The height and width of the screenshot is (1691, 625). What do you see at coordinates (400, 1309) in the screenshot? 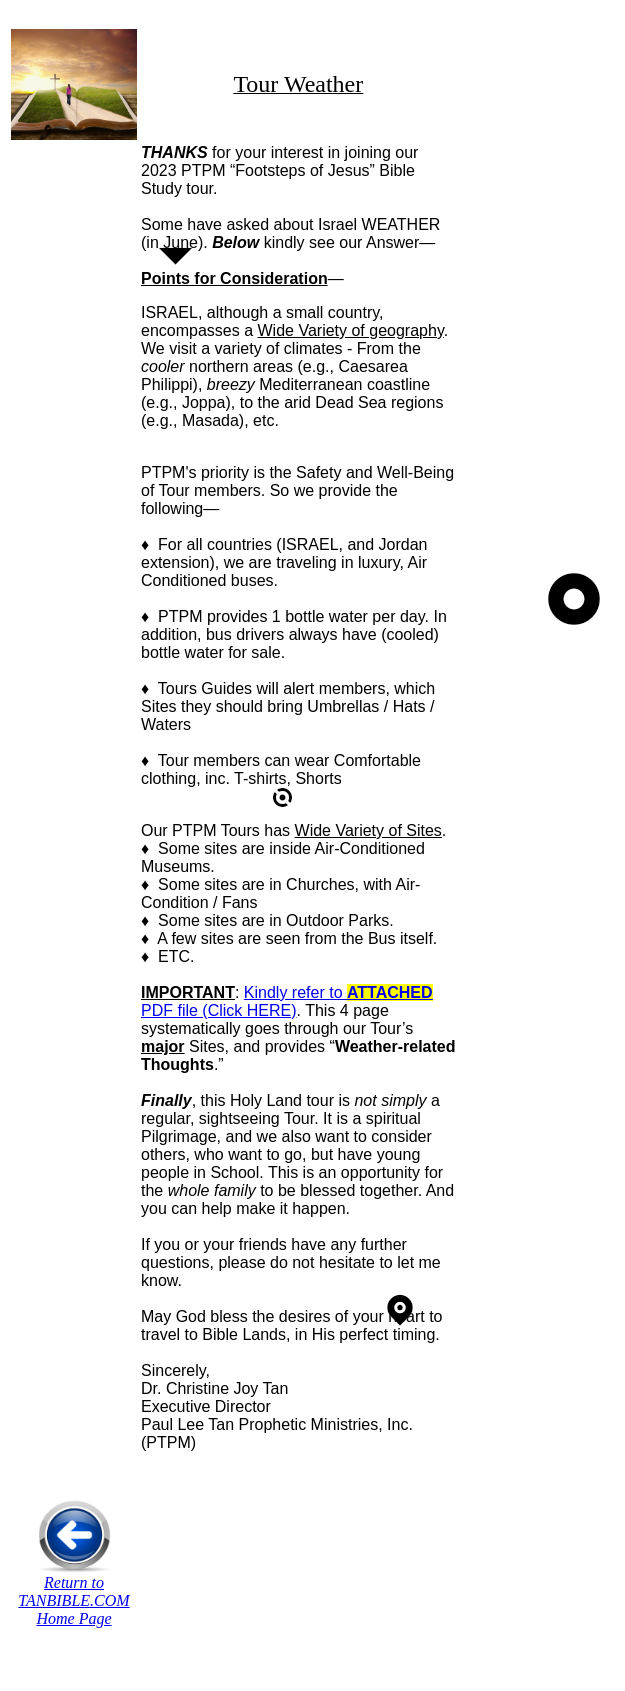
I see `view location on map` at bounding box center [400, 1309].